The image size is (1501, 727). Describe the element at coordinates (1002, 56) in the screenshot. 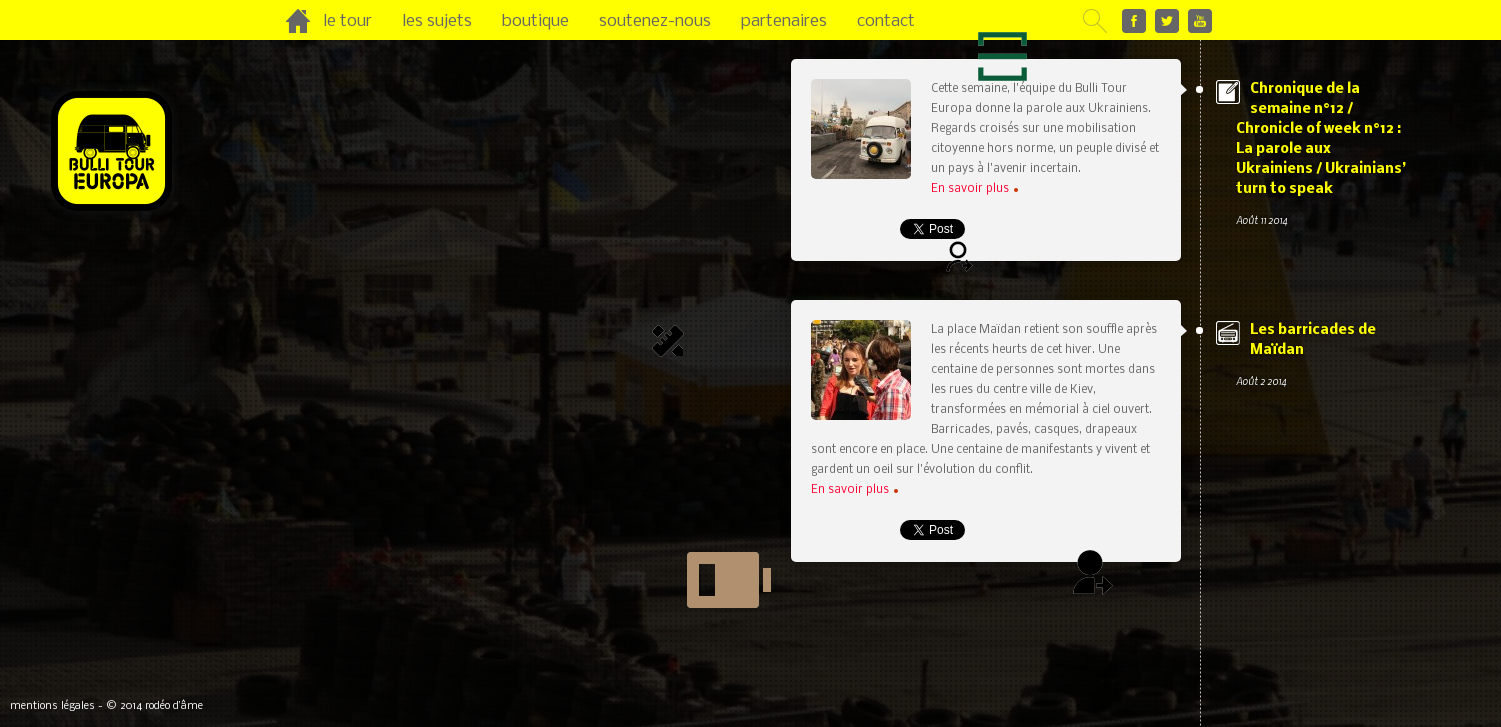

I see `scan a QR code` at that location.